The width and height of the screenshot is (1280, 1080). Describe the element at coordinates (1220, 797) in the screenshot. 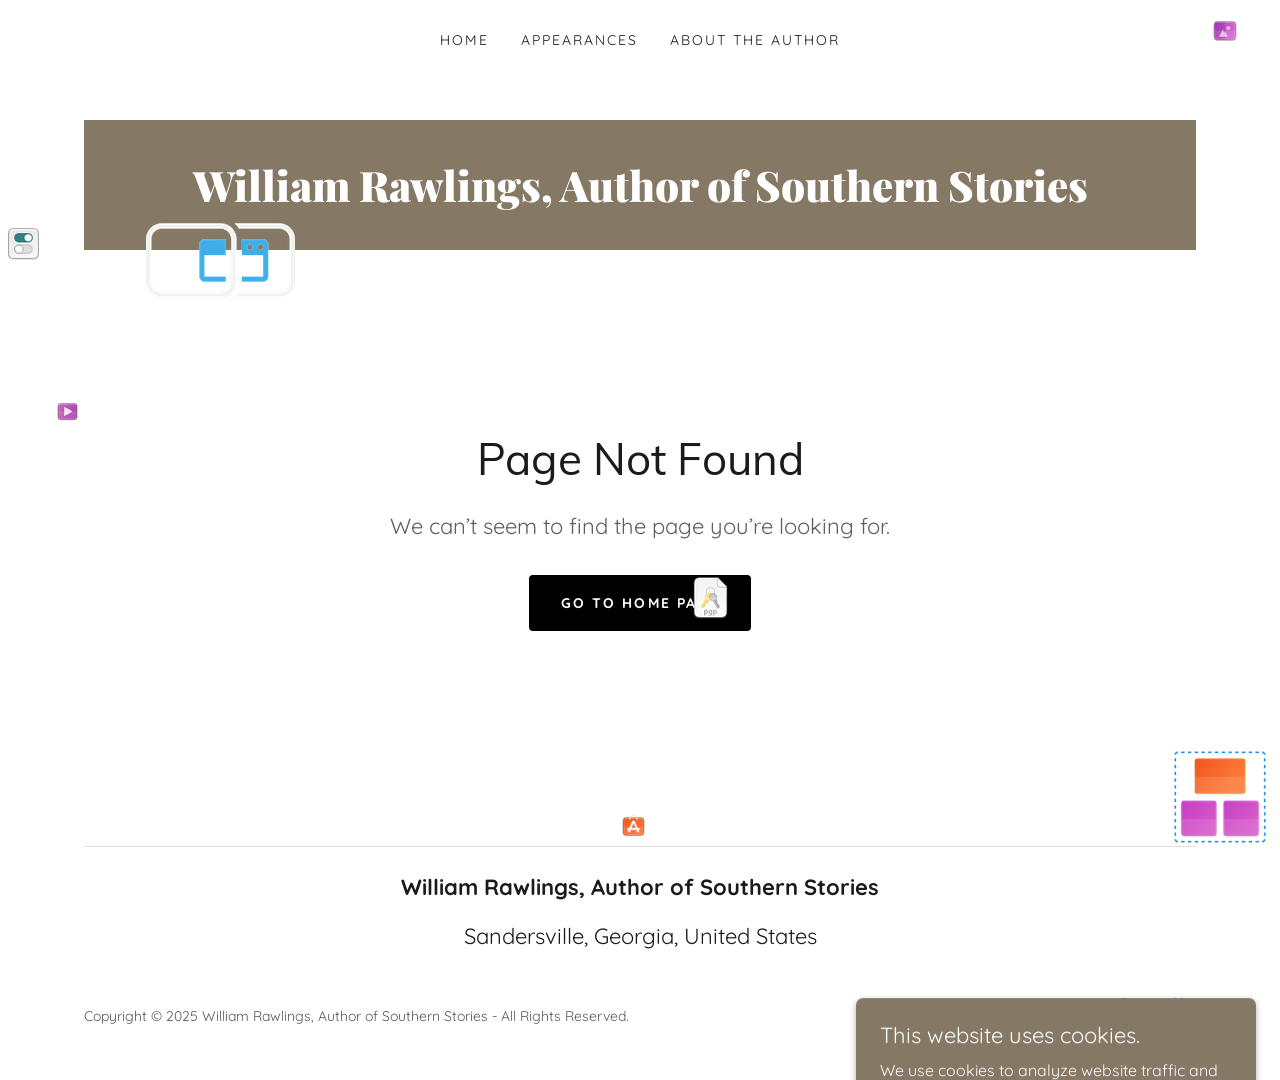

I see `select all items in the current view` at that location.